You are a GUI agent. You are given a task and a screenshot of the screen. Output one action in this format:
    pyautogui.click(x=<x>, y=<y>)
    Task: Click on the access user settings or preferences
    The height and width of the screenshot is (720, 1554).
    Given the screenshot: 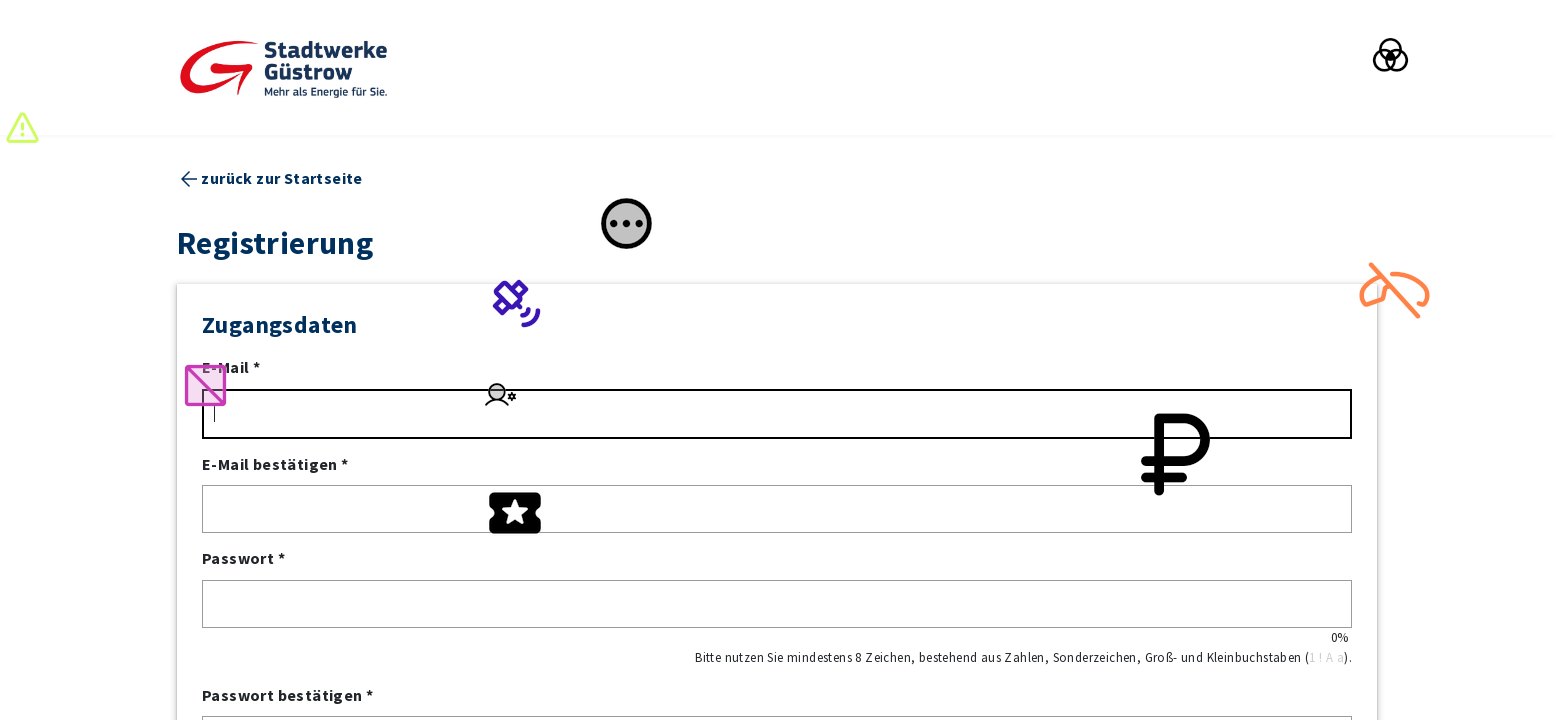 What is the action you would take?
    pyautogui.click(x=499, y=395)
    